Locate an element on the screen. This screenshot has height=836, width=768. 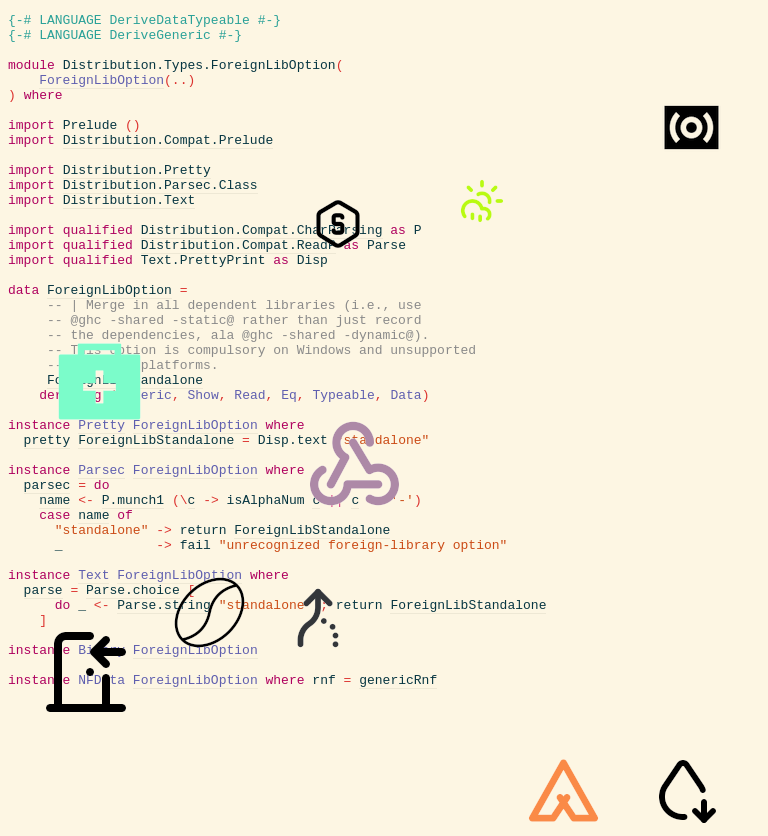
view camping or outdoor accommodation options is located at coordinates (563, 790).